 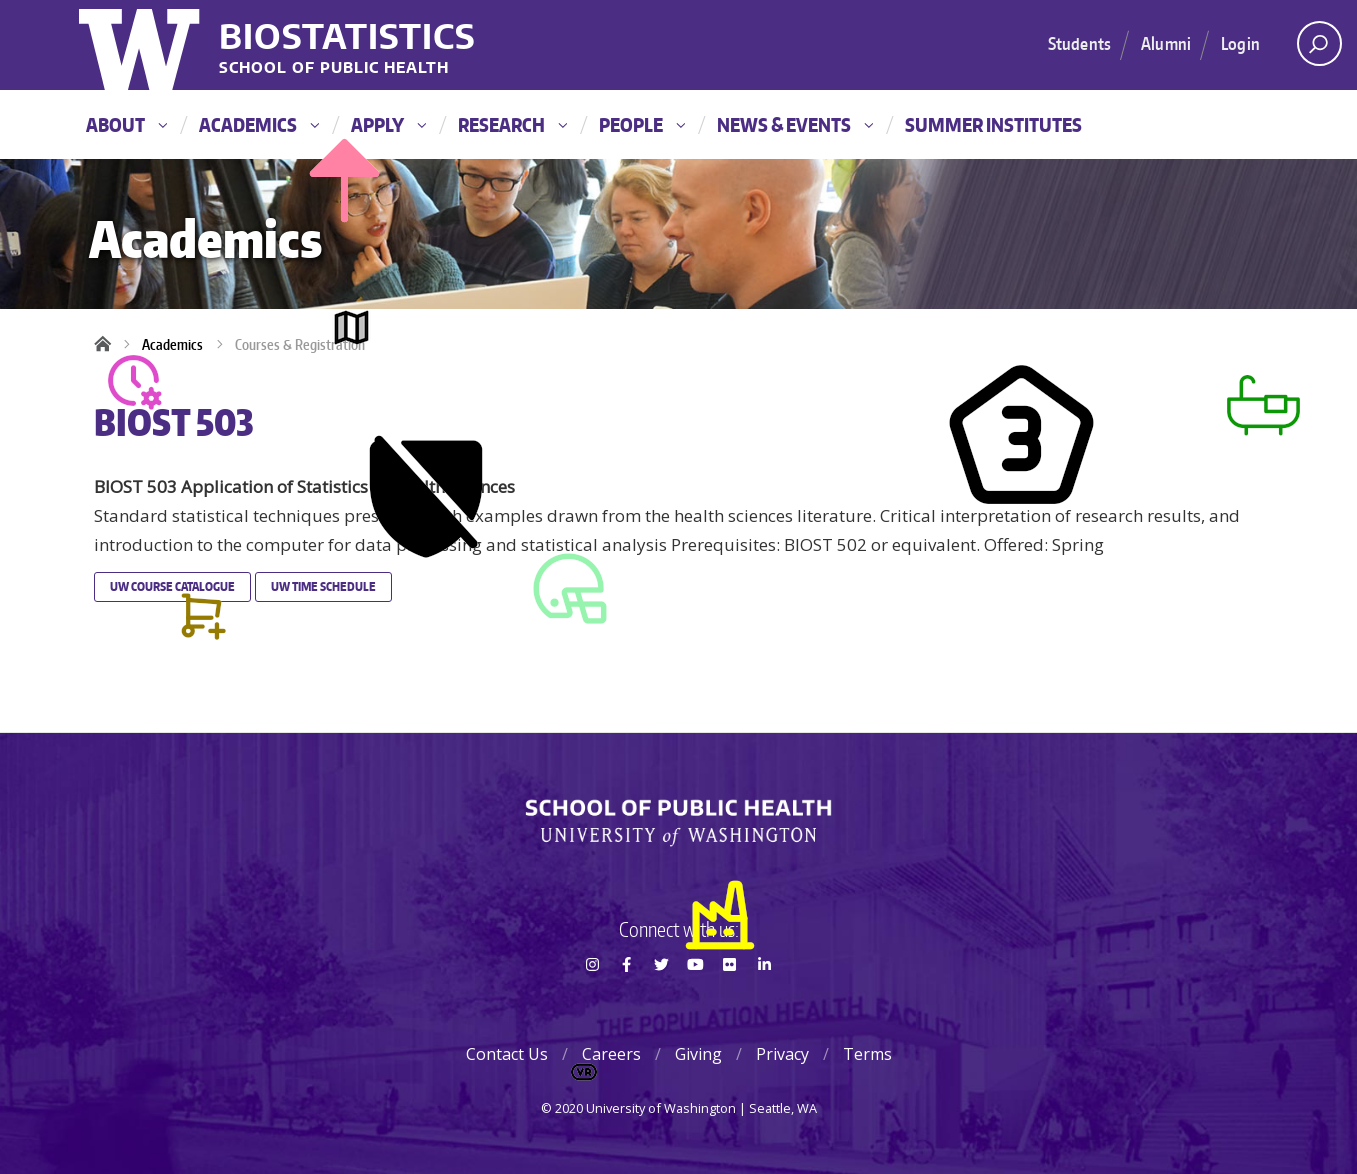 I want to click on open map view, so click(x=351, y=327).